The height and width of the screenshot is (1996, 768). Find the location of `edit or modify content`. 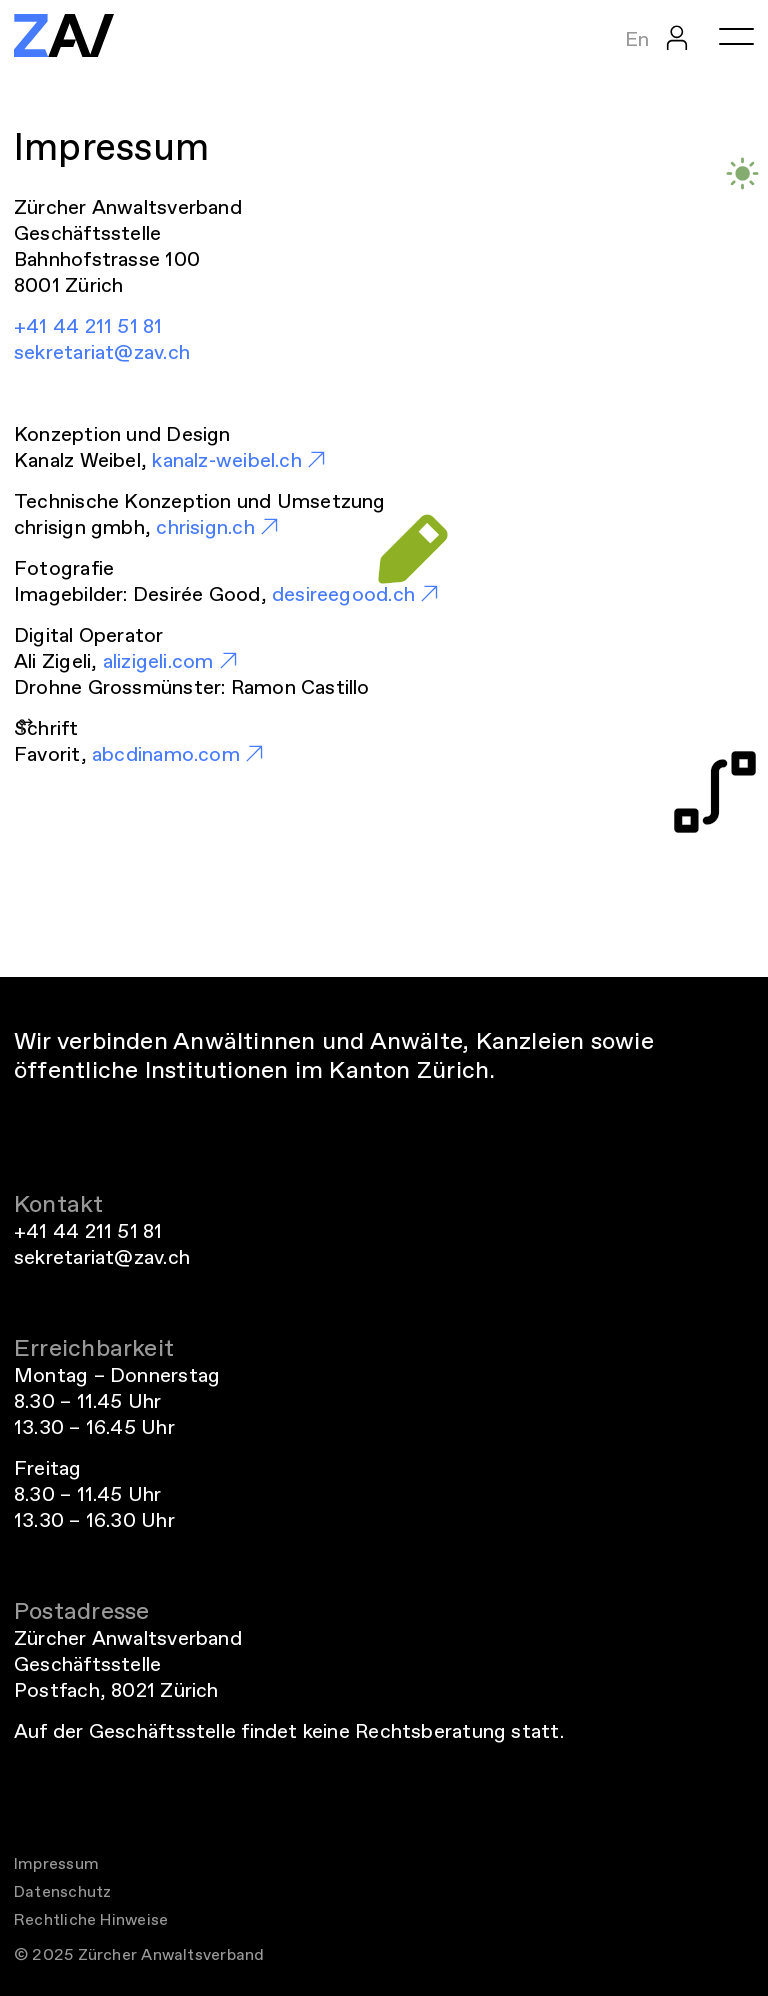

edit or modify content is located at coordinates (413, 549).